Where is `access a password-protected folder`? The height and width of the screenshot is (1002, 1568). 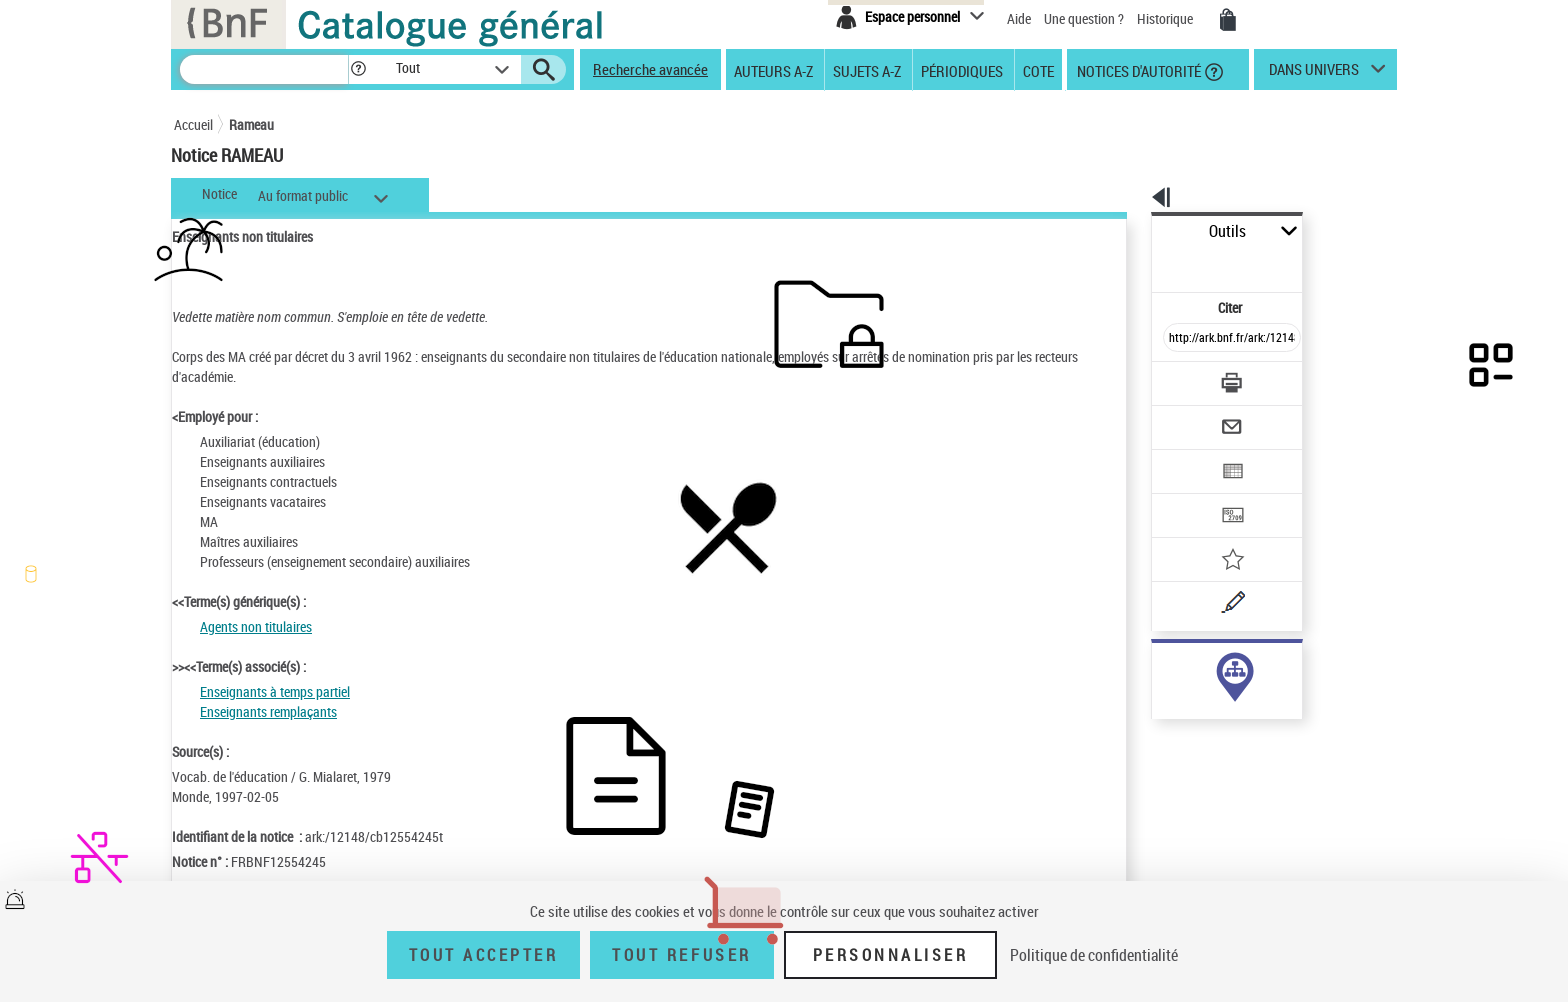
access a password-protected folder is located at coordinates (829, 322).